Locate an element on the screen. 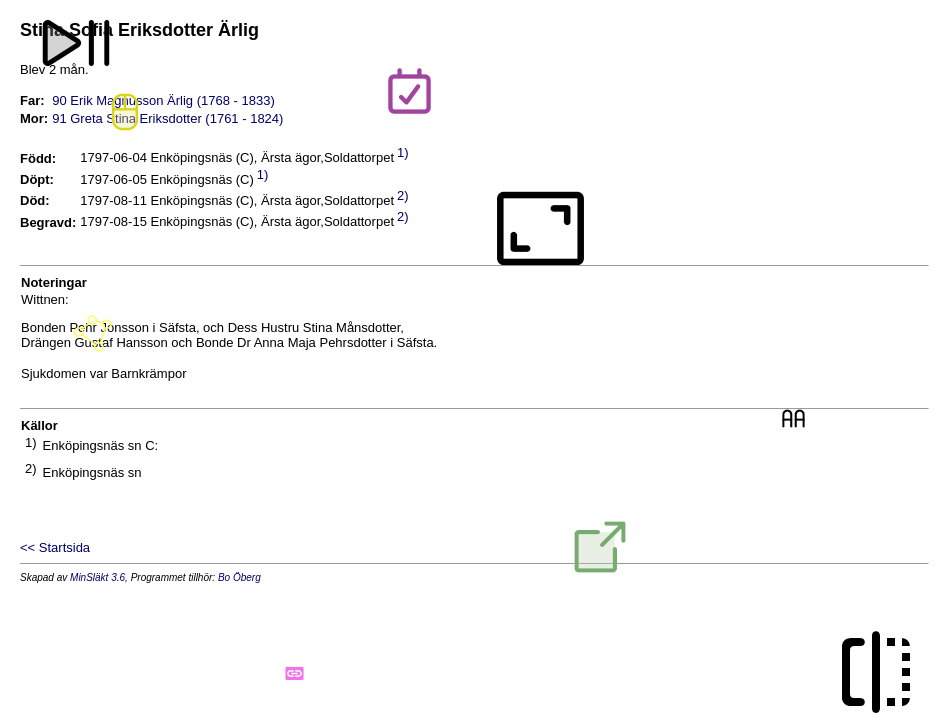 This screenshot has height=720, width=940. confirm or complete a scheduled event is located at coordinates (409, 92).